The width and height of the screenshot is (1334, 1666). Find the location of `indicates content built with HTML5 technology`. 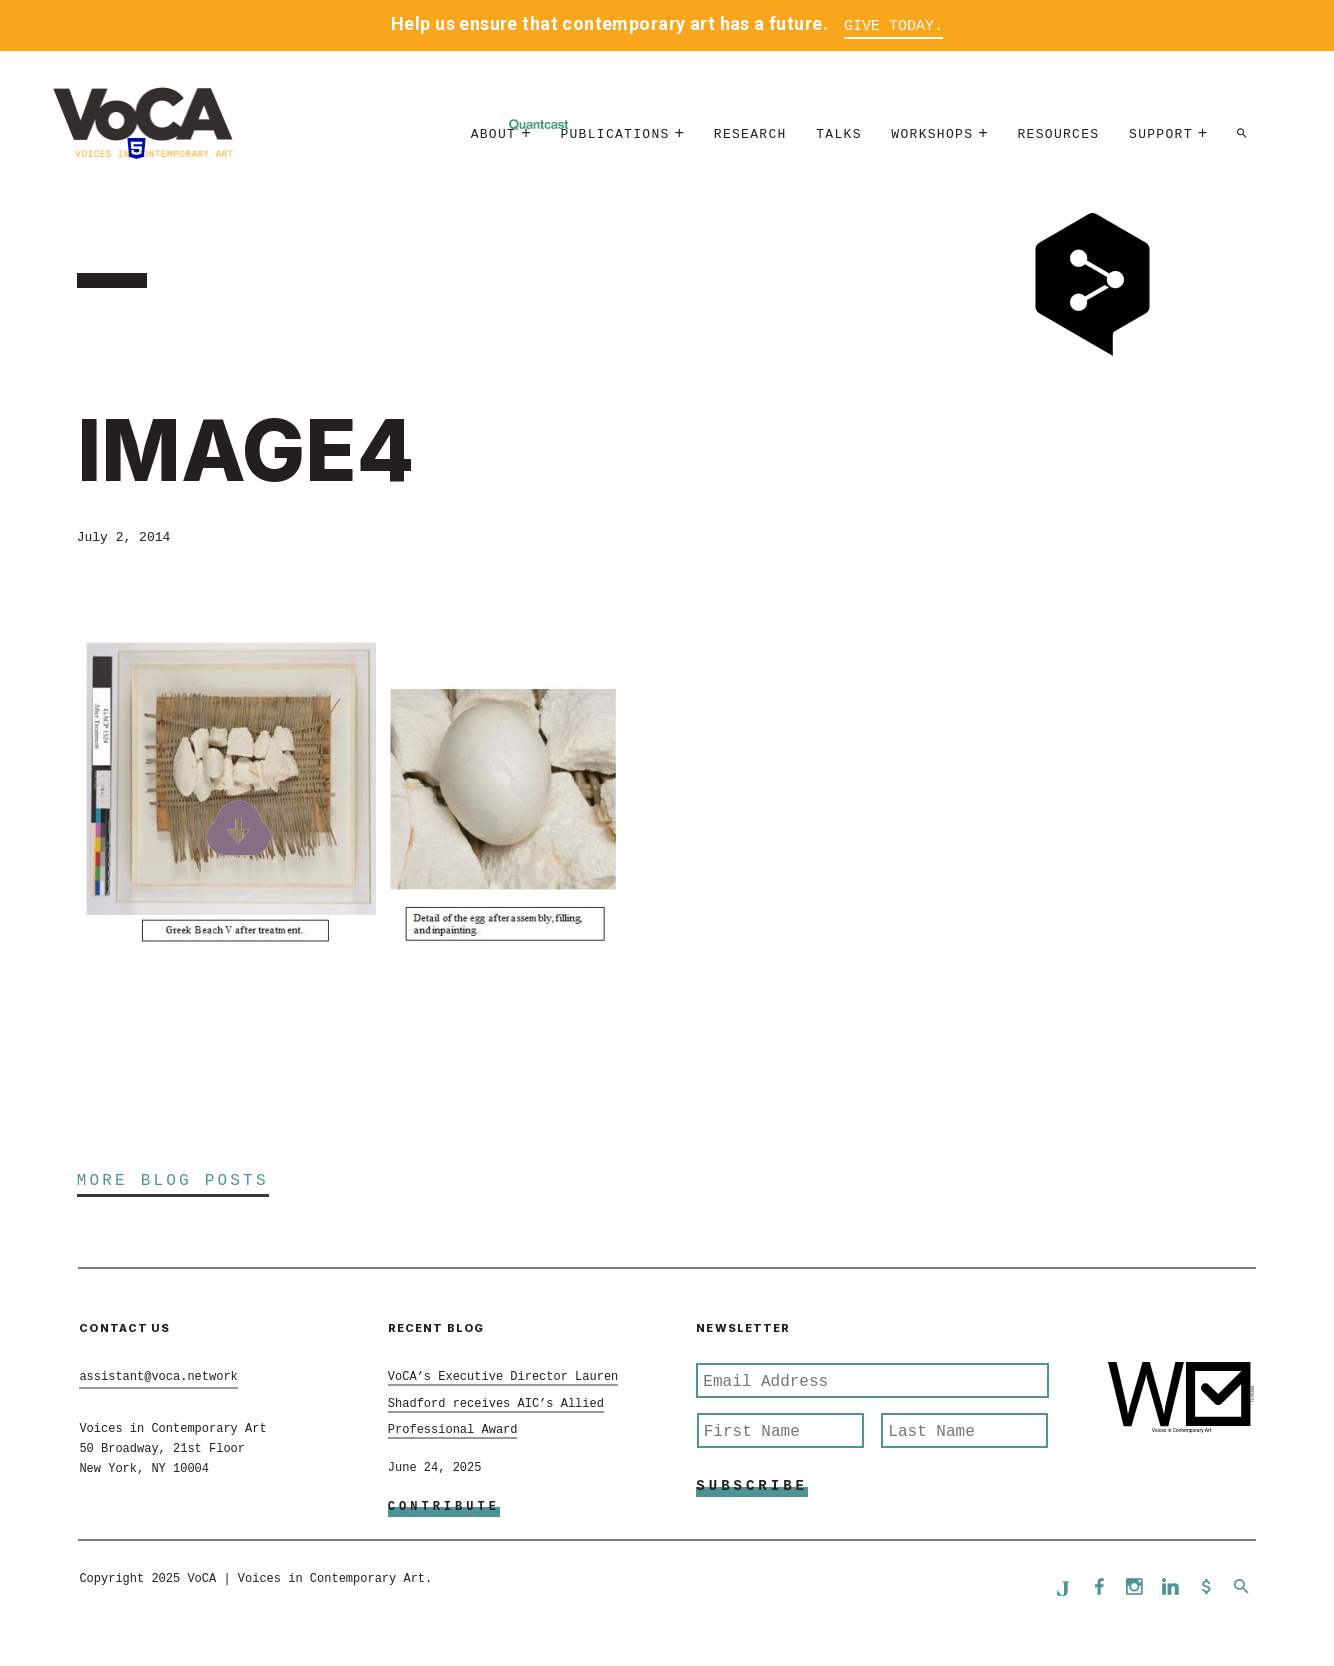

indicates content built with HTML5 technology is located at coordinates (136, 148).